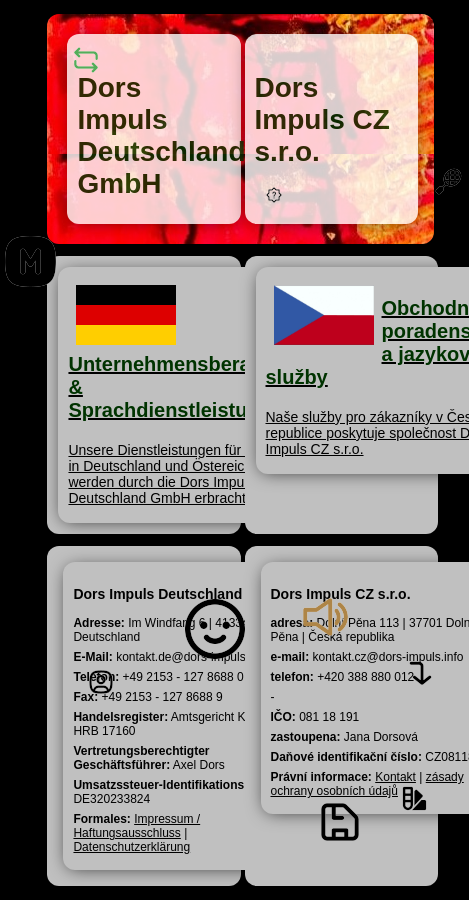  I want to click on add emoji or reaction to content, so click(215, 629).